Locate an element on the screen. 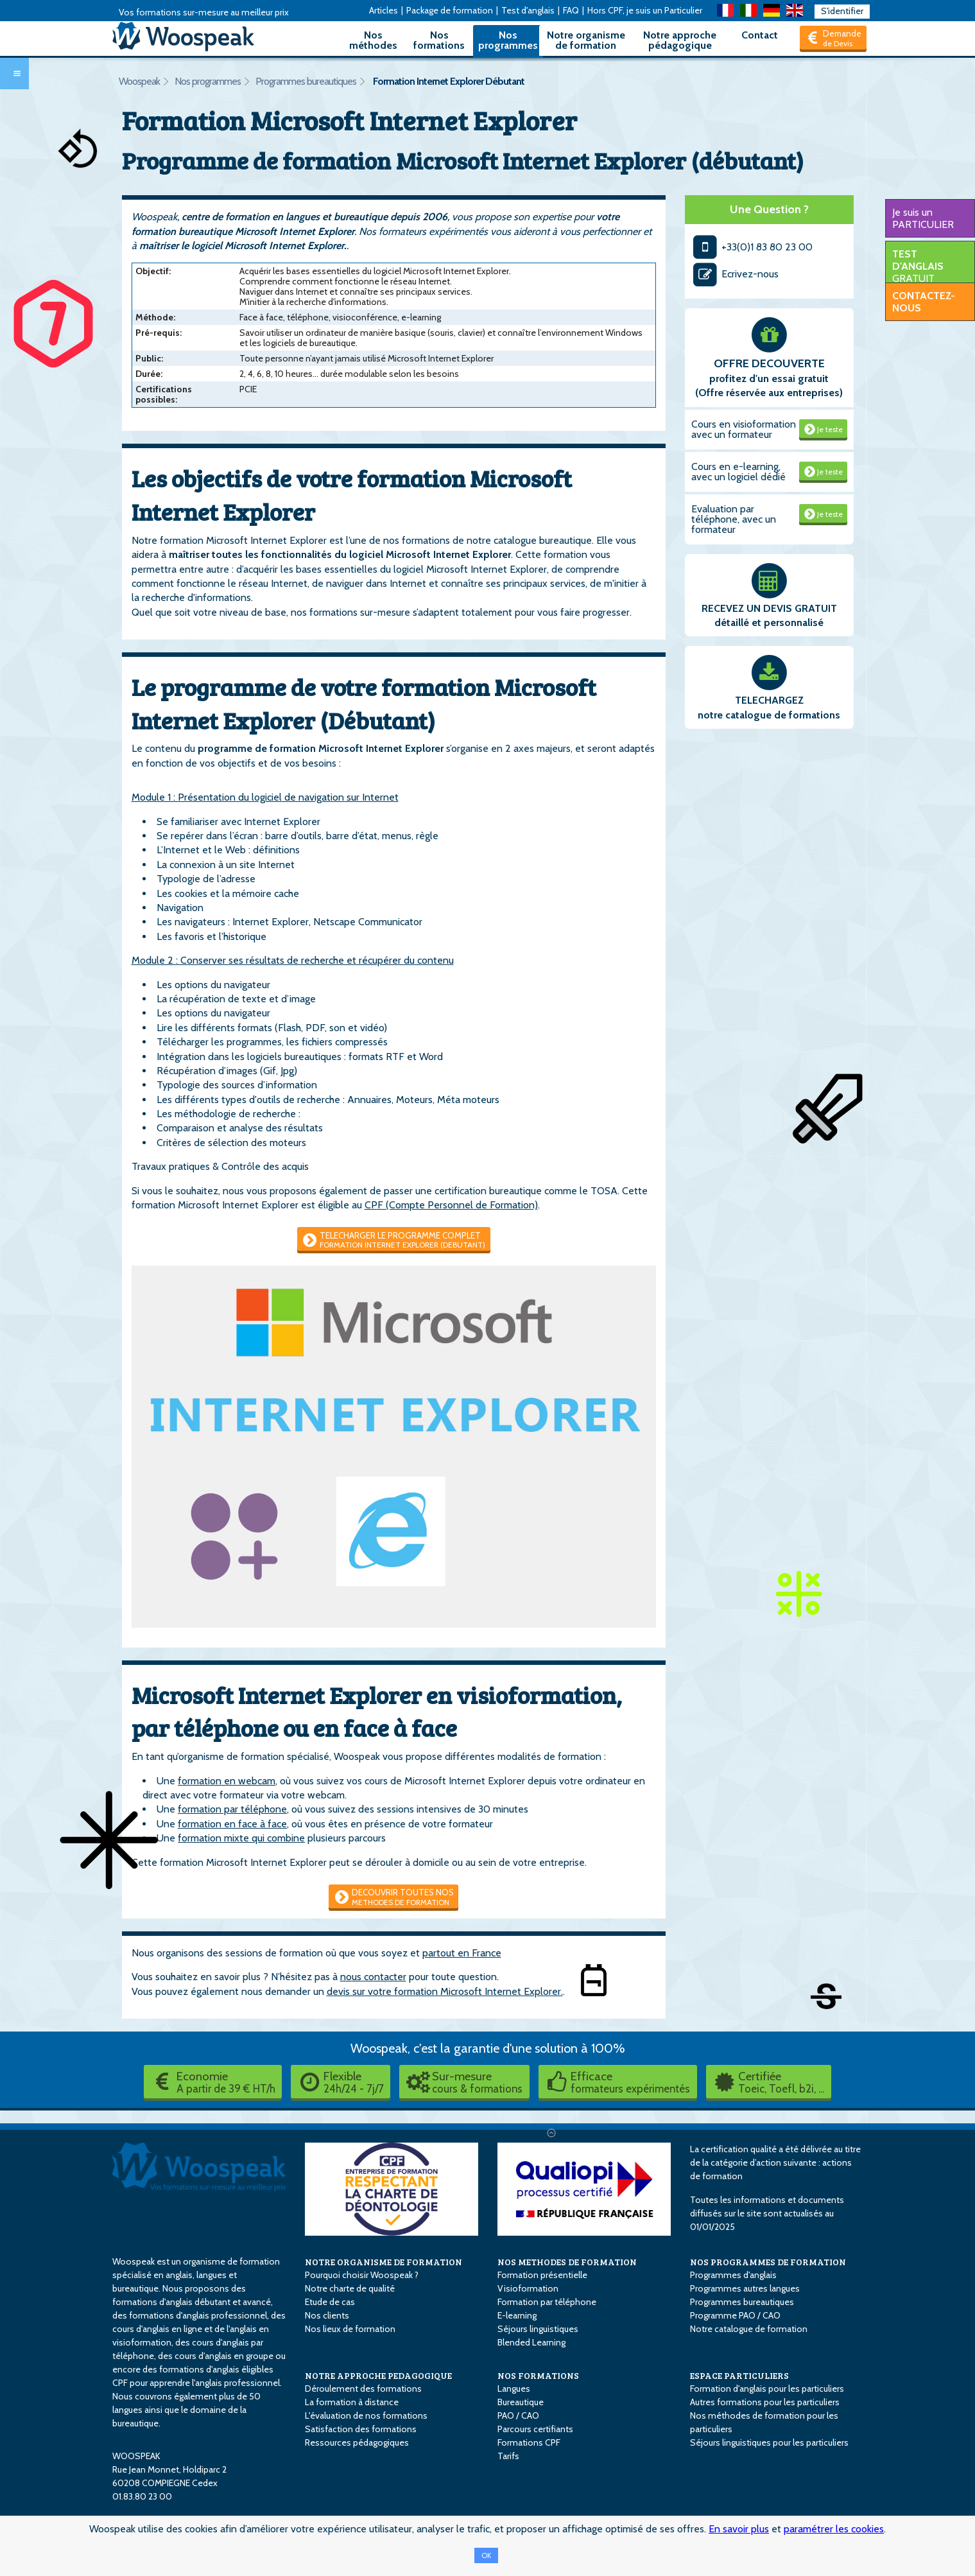 This screenshot has height=2576, width=975. scroll up or return to top is located at coordinates (551, 2133).